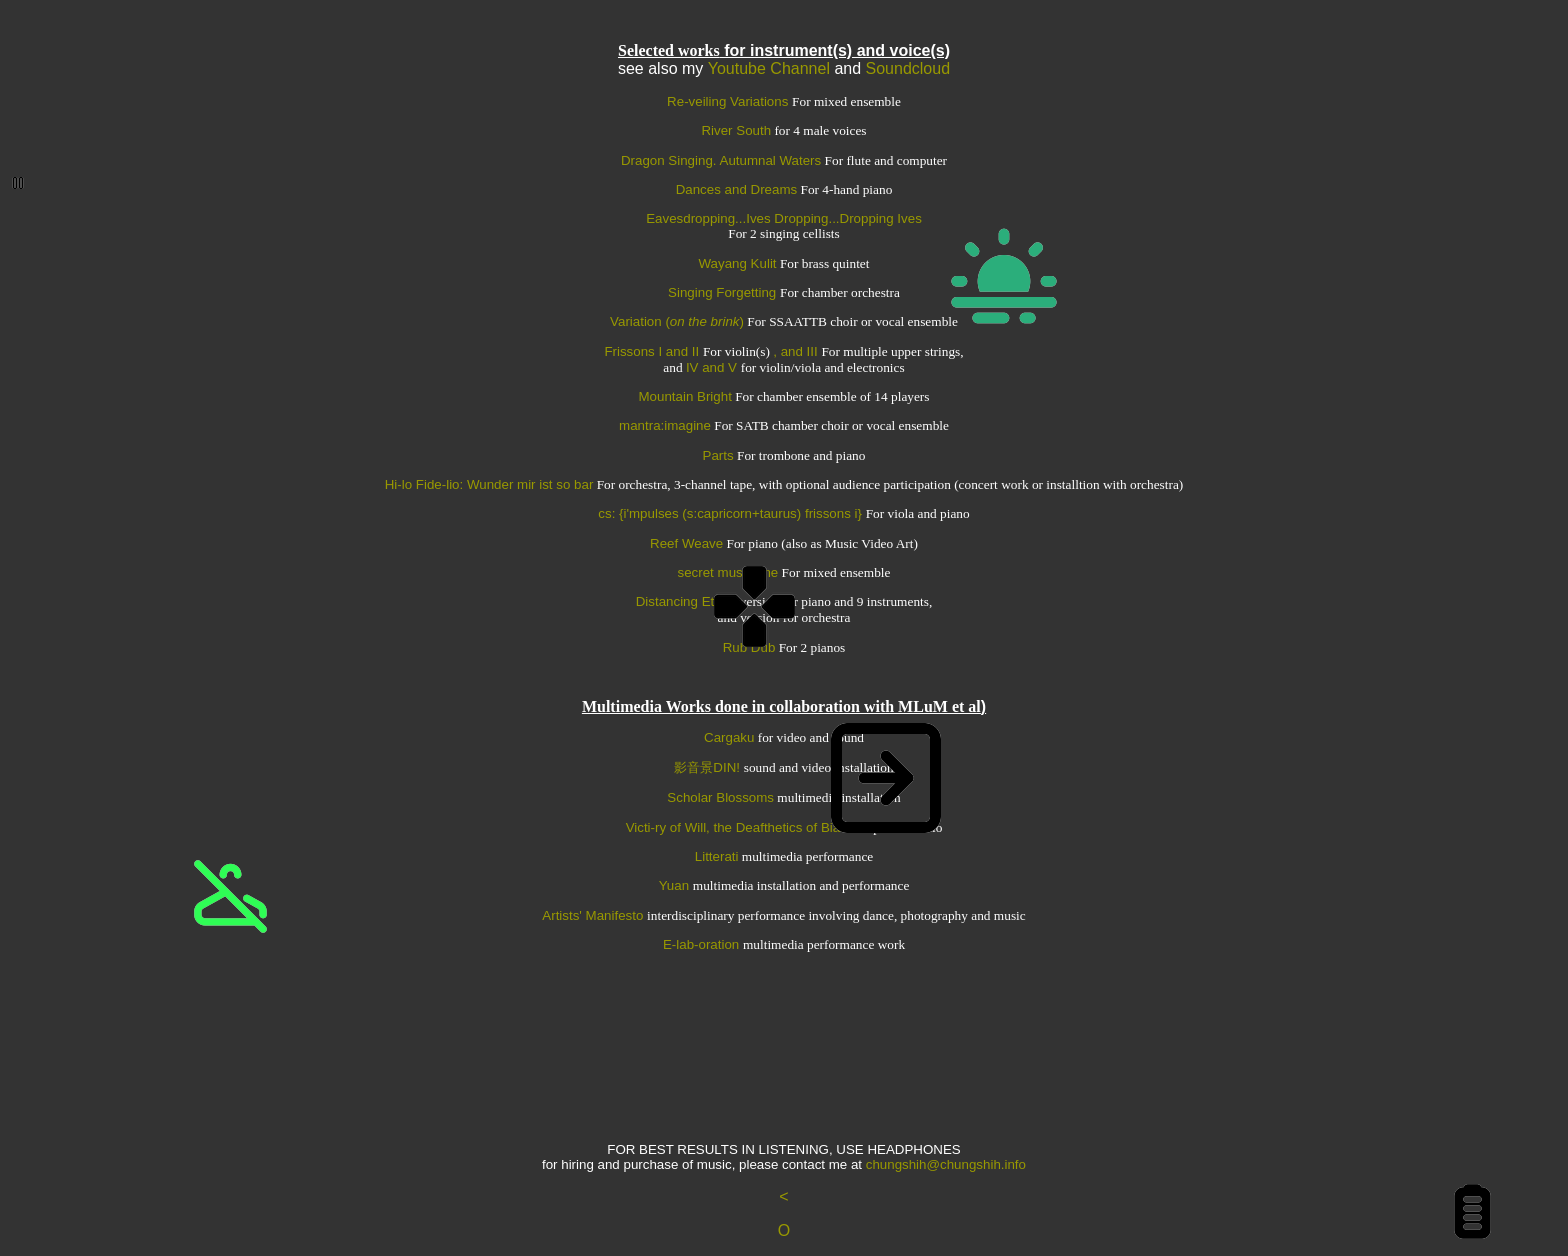 The width and height of the screenshot is (1568, 1256). Describe the element at coordinates (754, 606) in the screenshot. I see `access games or gaming section` at that location.